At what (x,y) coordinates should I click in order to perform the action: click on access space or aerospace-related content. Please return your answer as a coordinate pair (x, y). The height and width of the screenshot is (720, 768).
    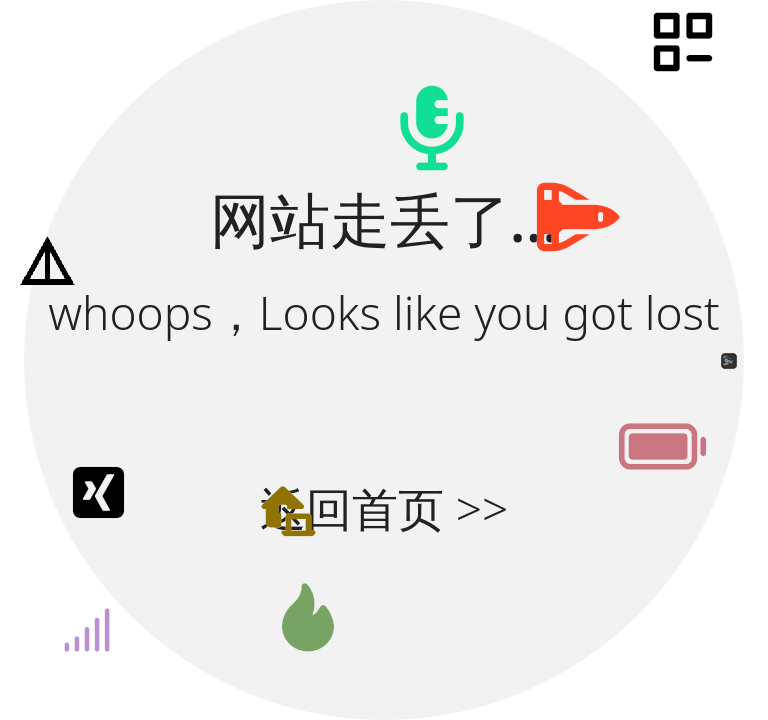
    Looking at the image, I should click on (581, 217).